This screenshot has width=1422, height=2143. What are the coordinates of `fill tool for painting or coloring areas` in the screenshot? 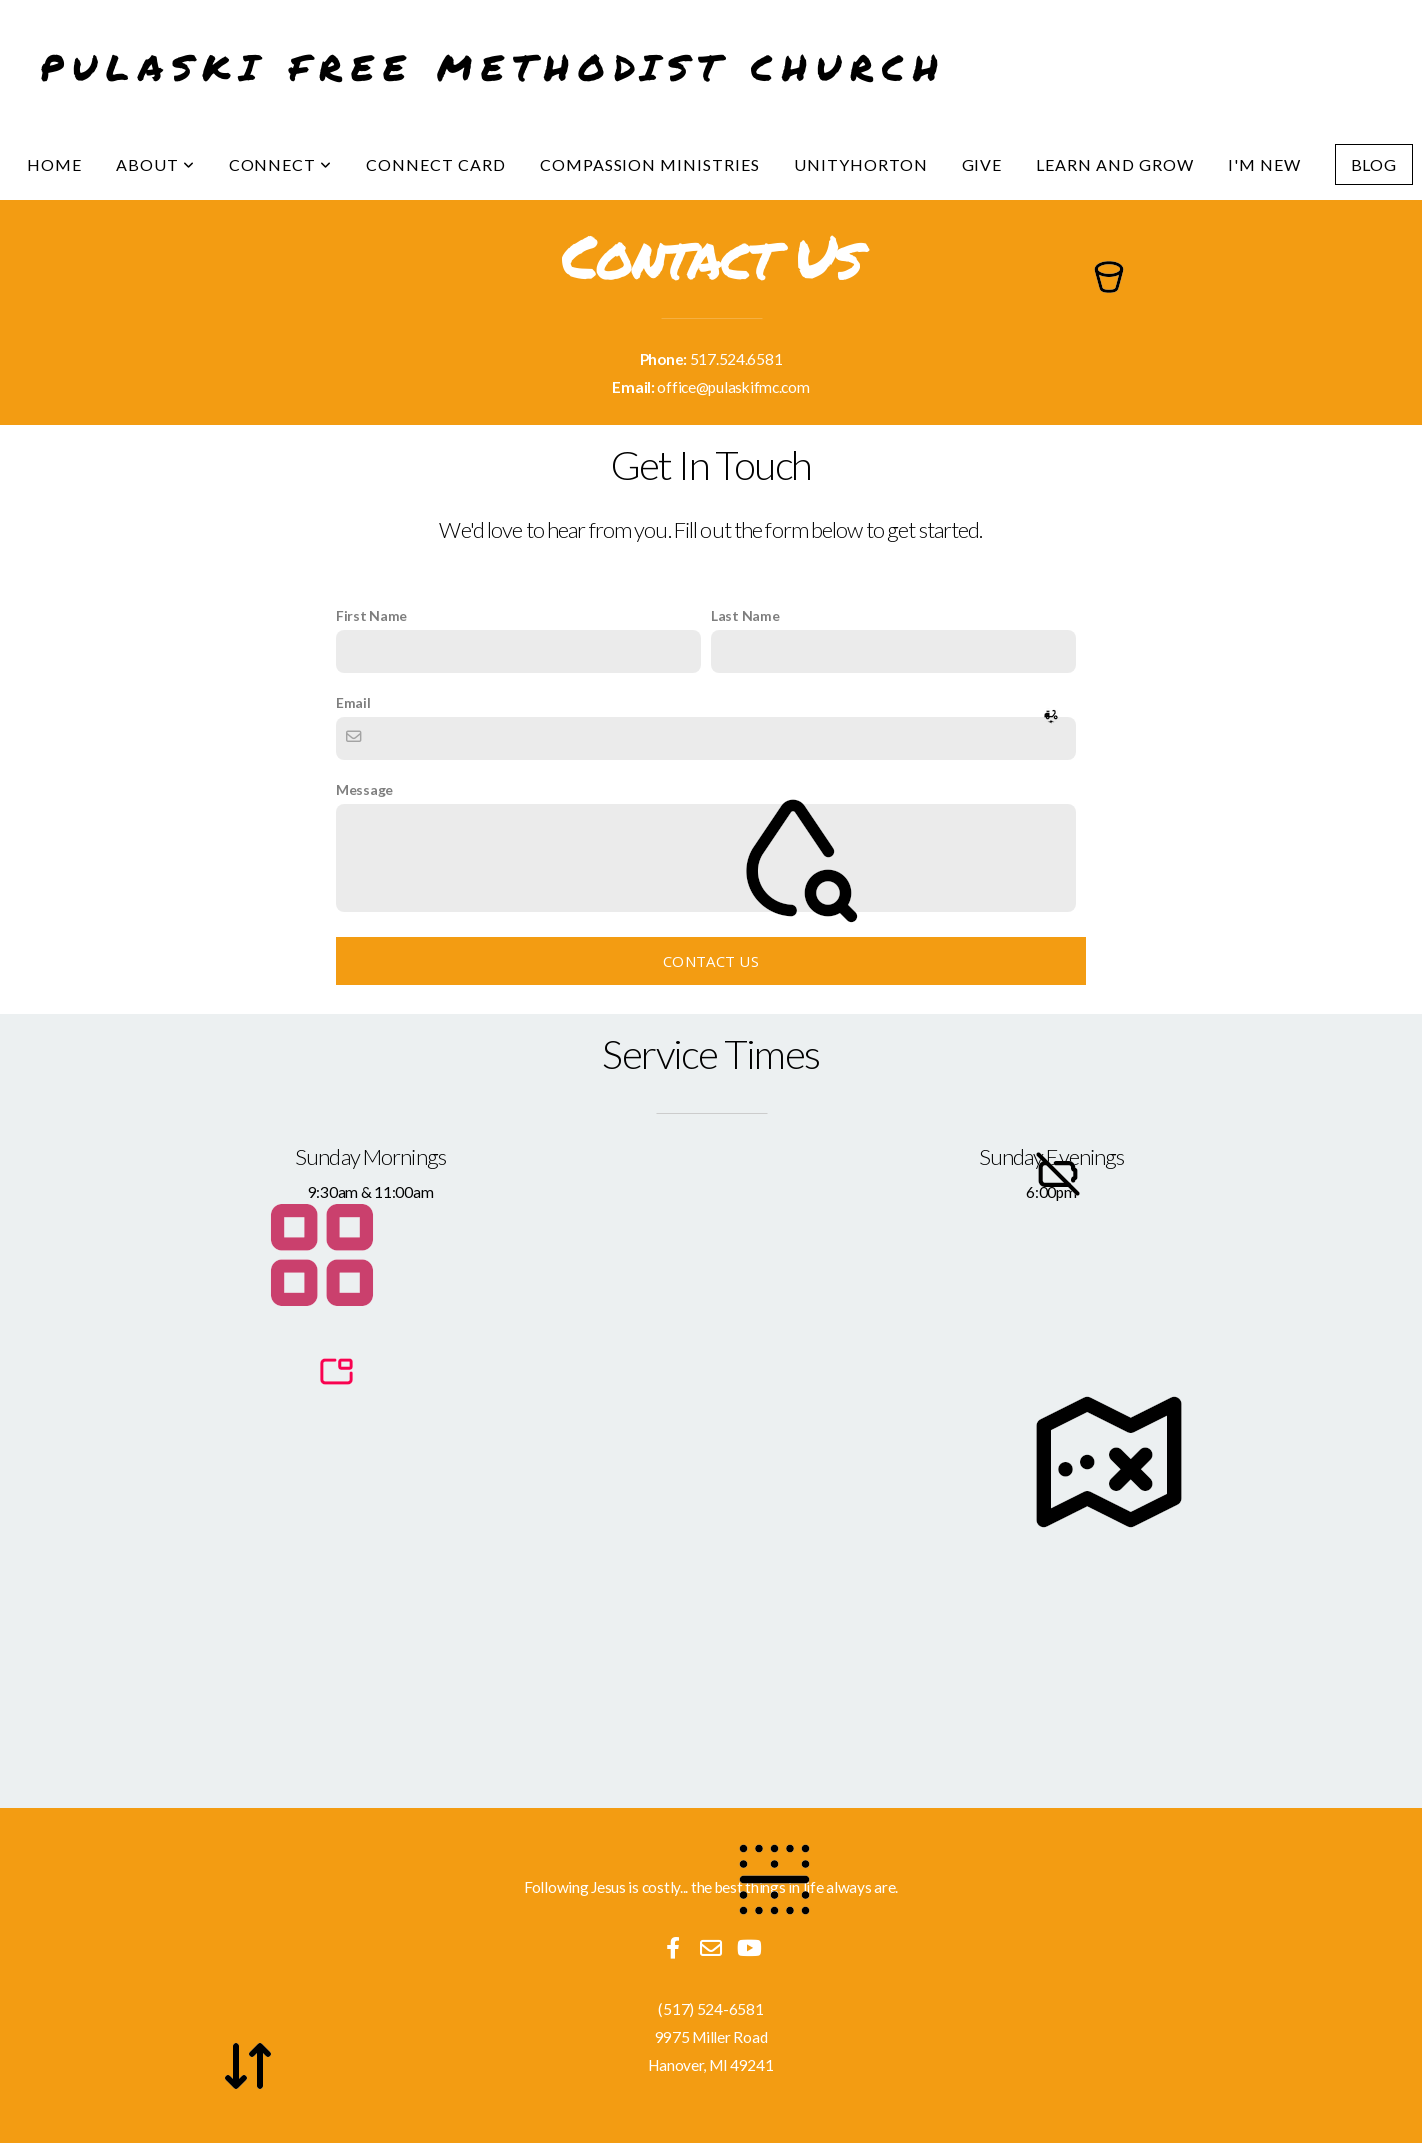 It's located at (1109, 277).